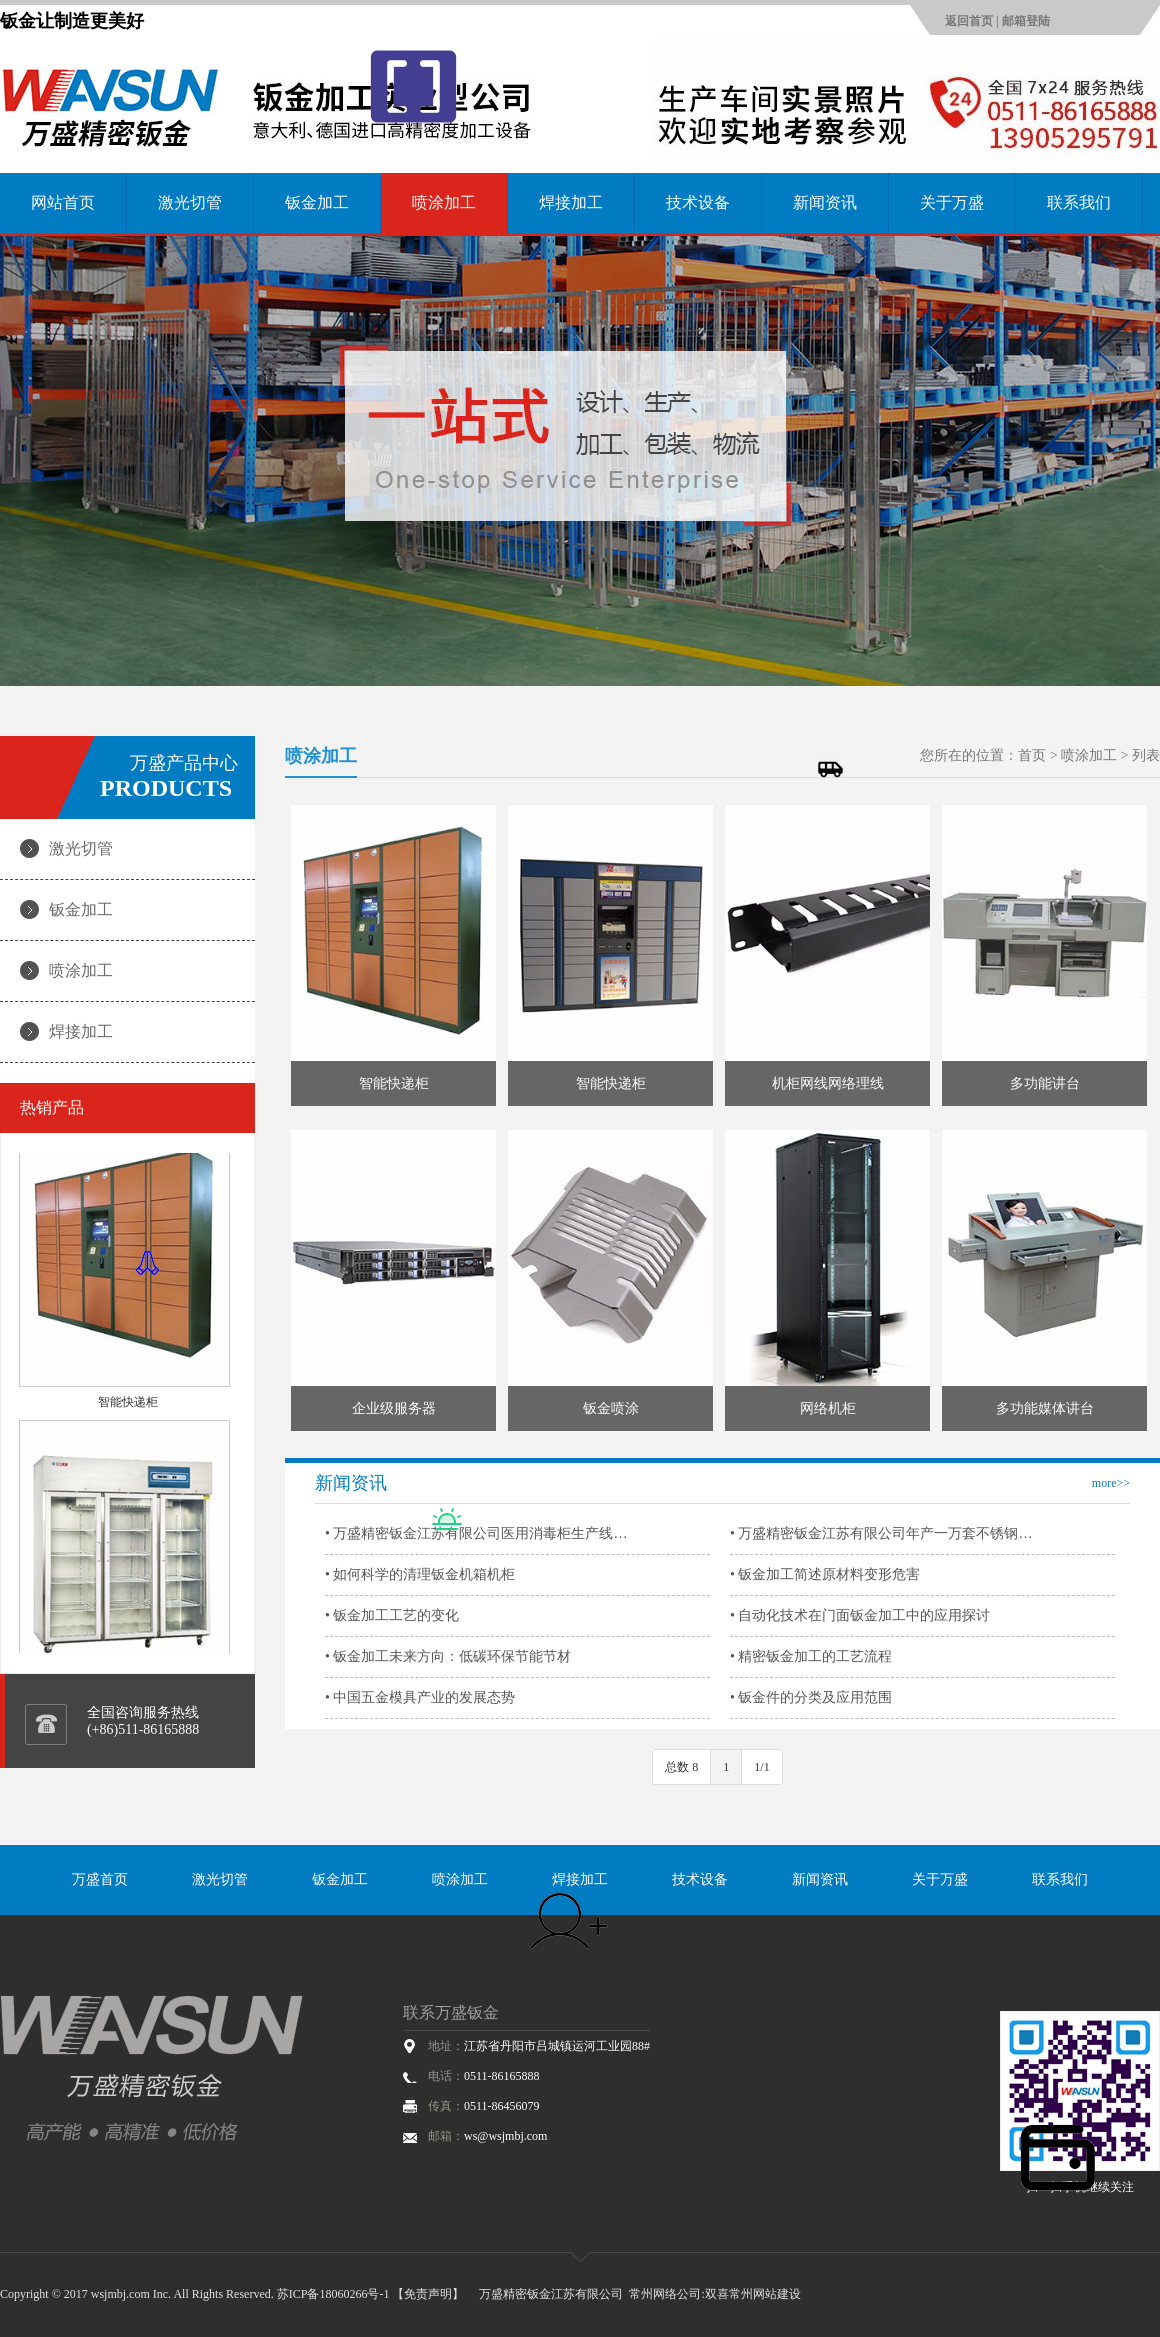 Image resolution: width=1160 pixels, height=2337 pixels. What do you see at coordinates (830, 769) in the screenshot?
I see `access airport shuttle services` at bounding box center [830, 769].